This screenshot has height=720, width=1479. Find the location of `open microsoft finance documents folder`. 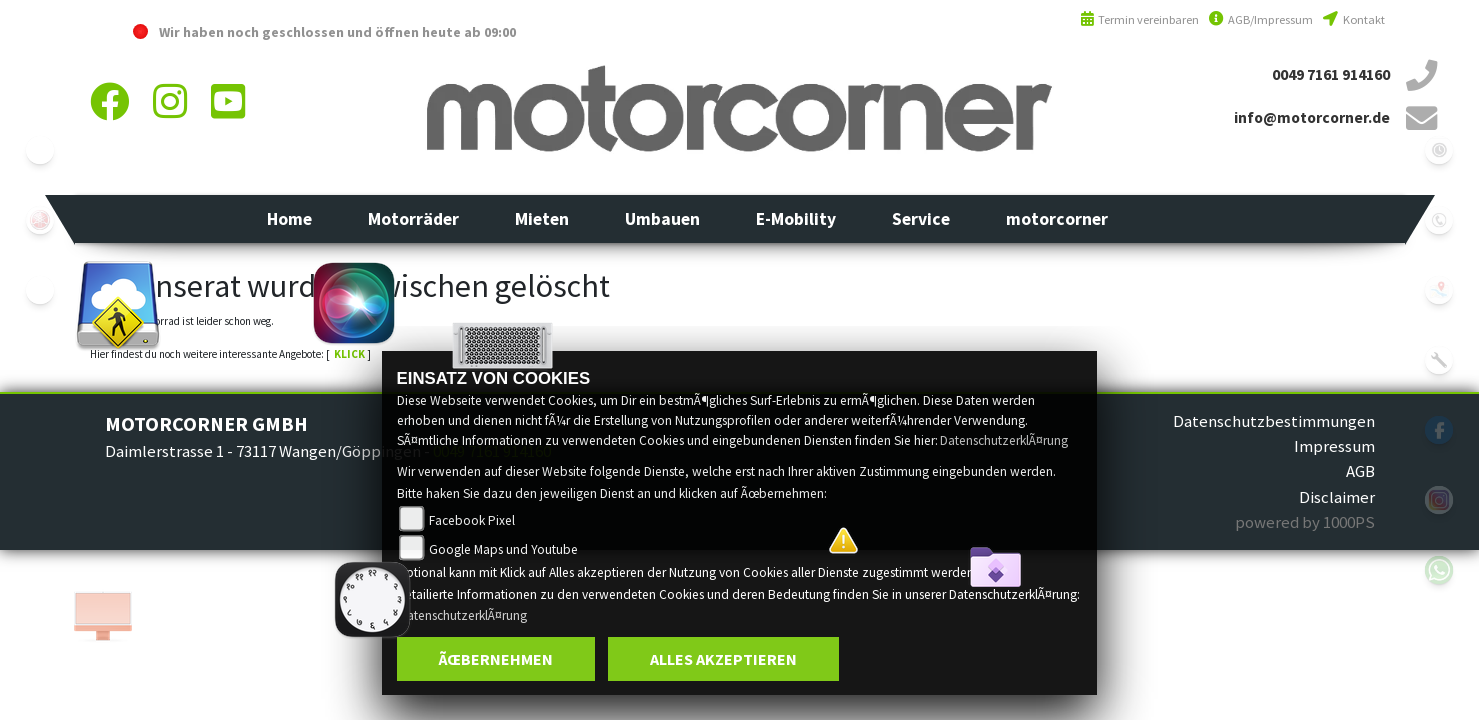

open microsoft finance documents folder is located at coordinates (995, 568).